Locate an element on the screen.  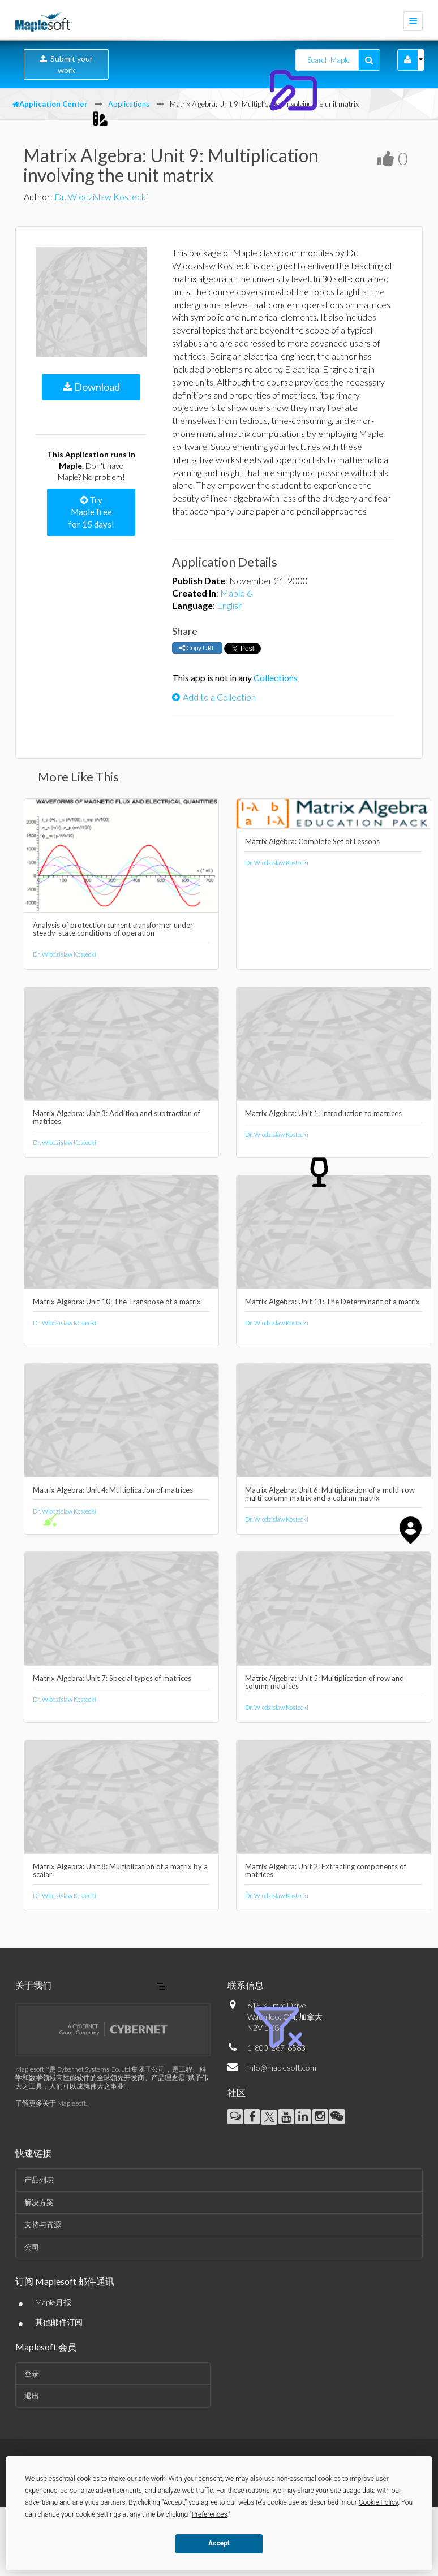
view a contact's location on the map is located at coordinates (410, 1530).